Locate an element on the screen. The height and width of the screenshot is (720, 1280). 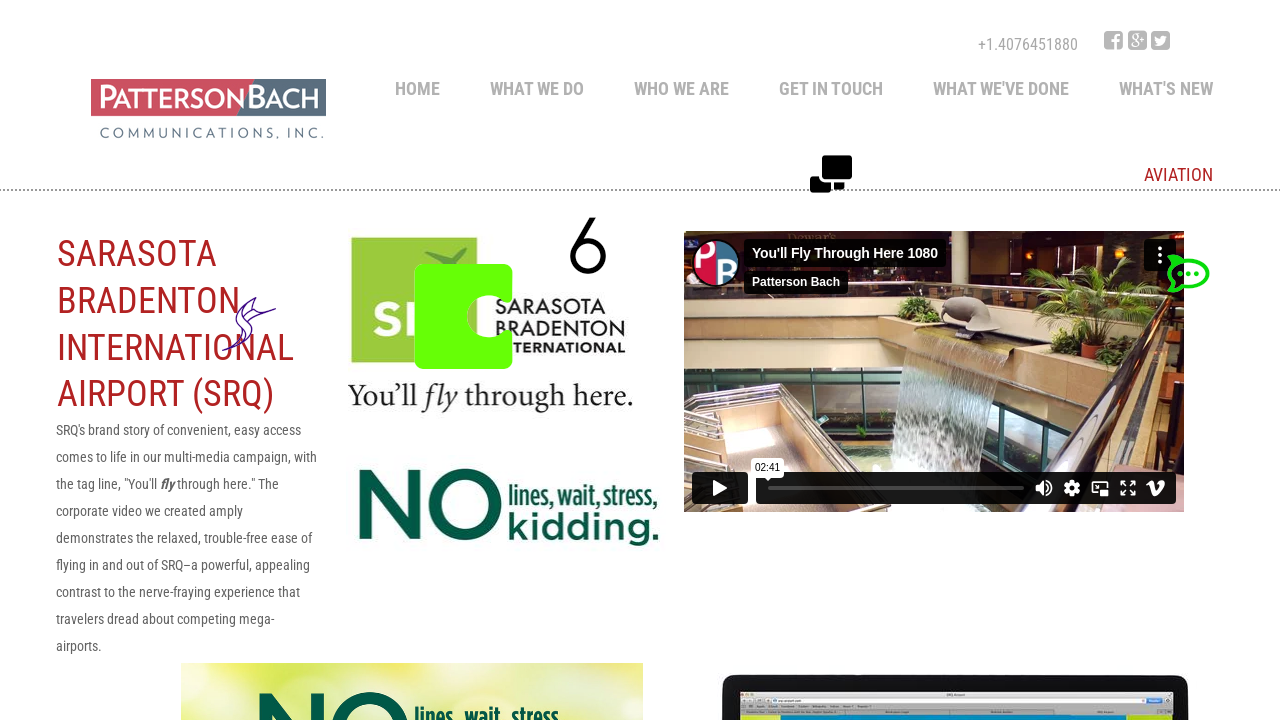
sailfish os logo is located at coordinates (249, 324).